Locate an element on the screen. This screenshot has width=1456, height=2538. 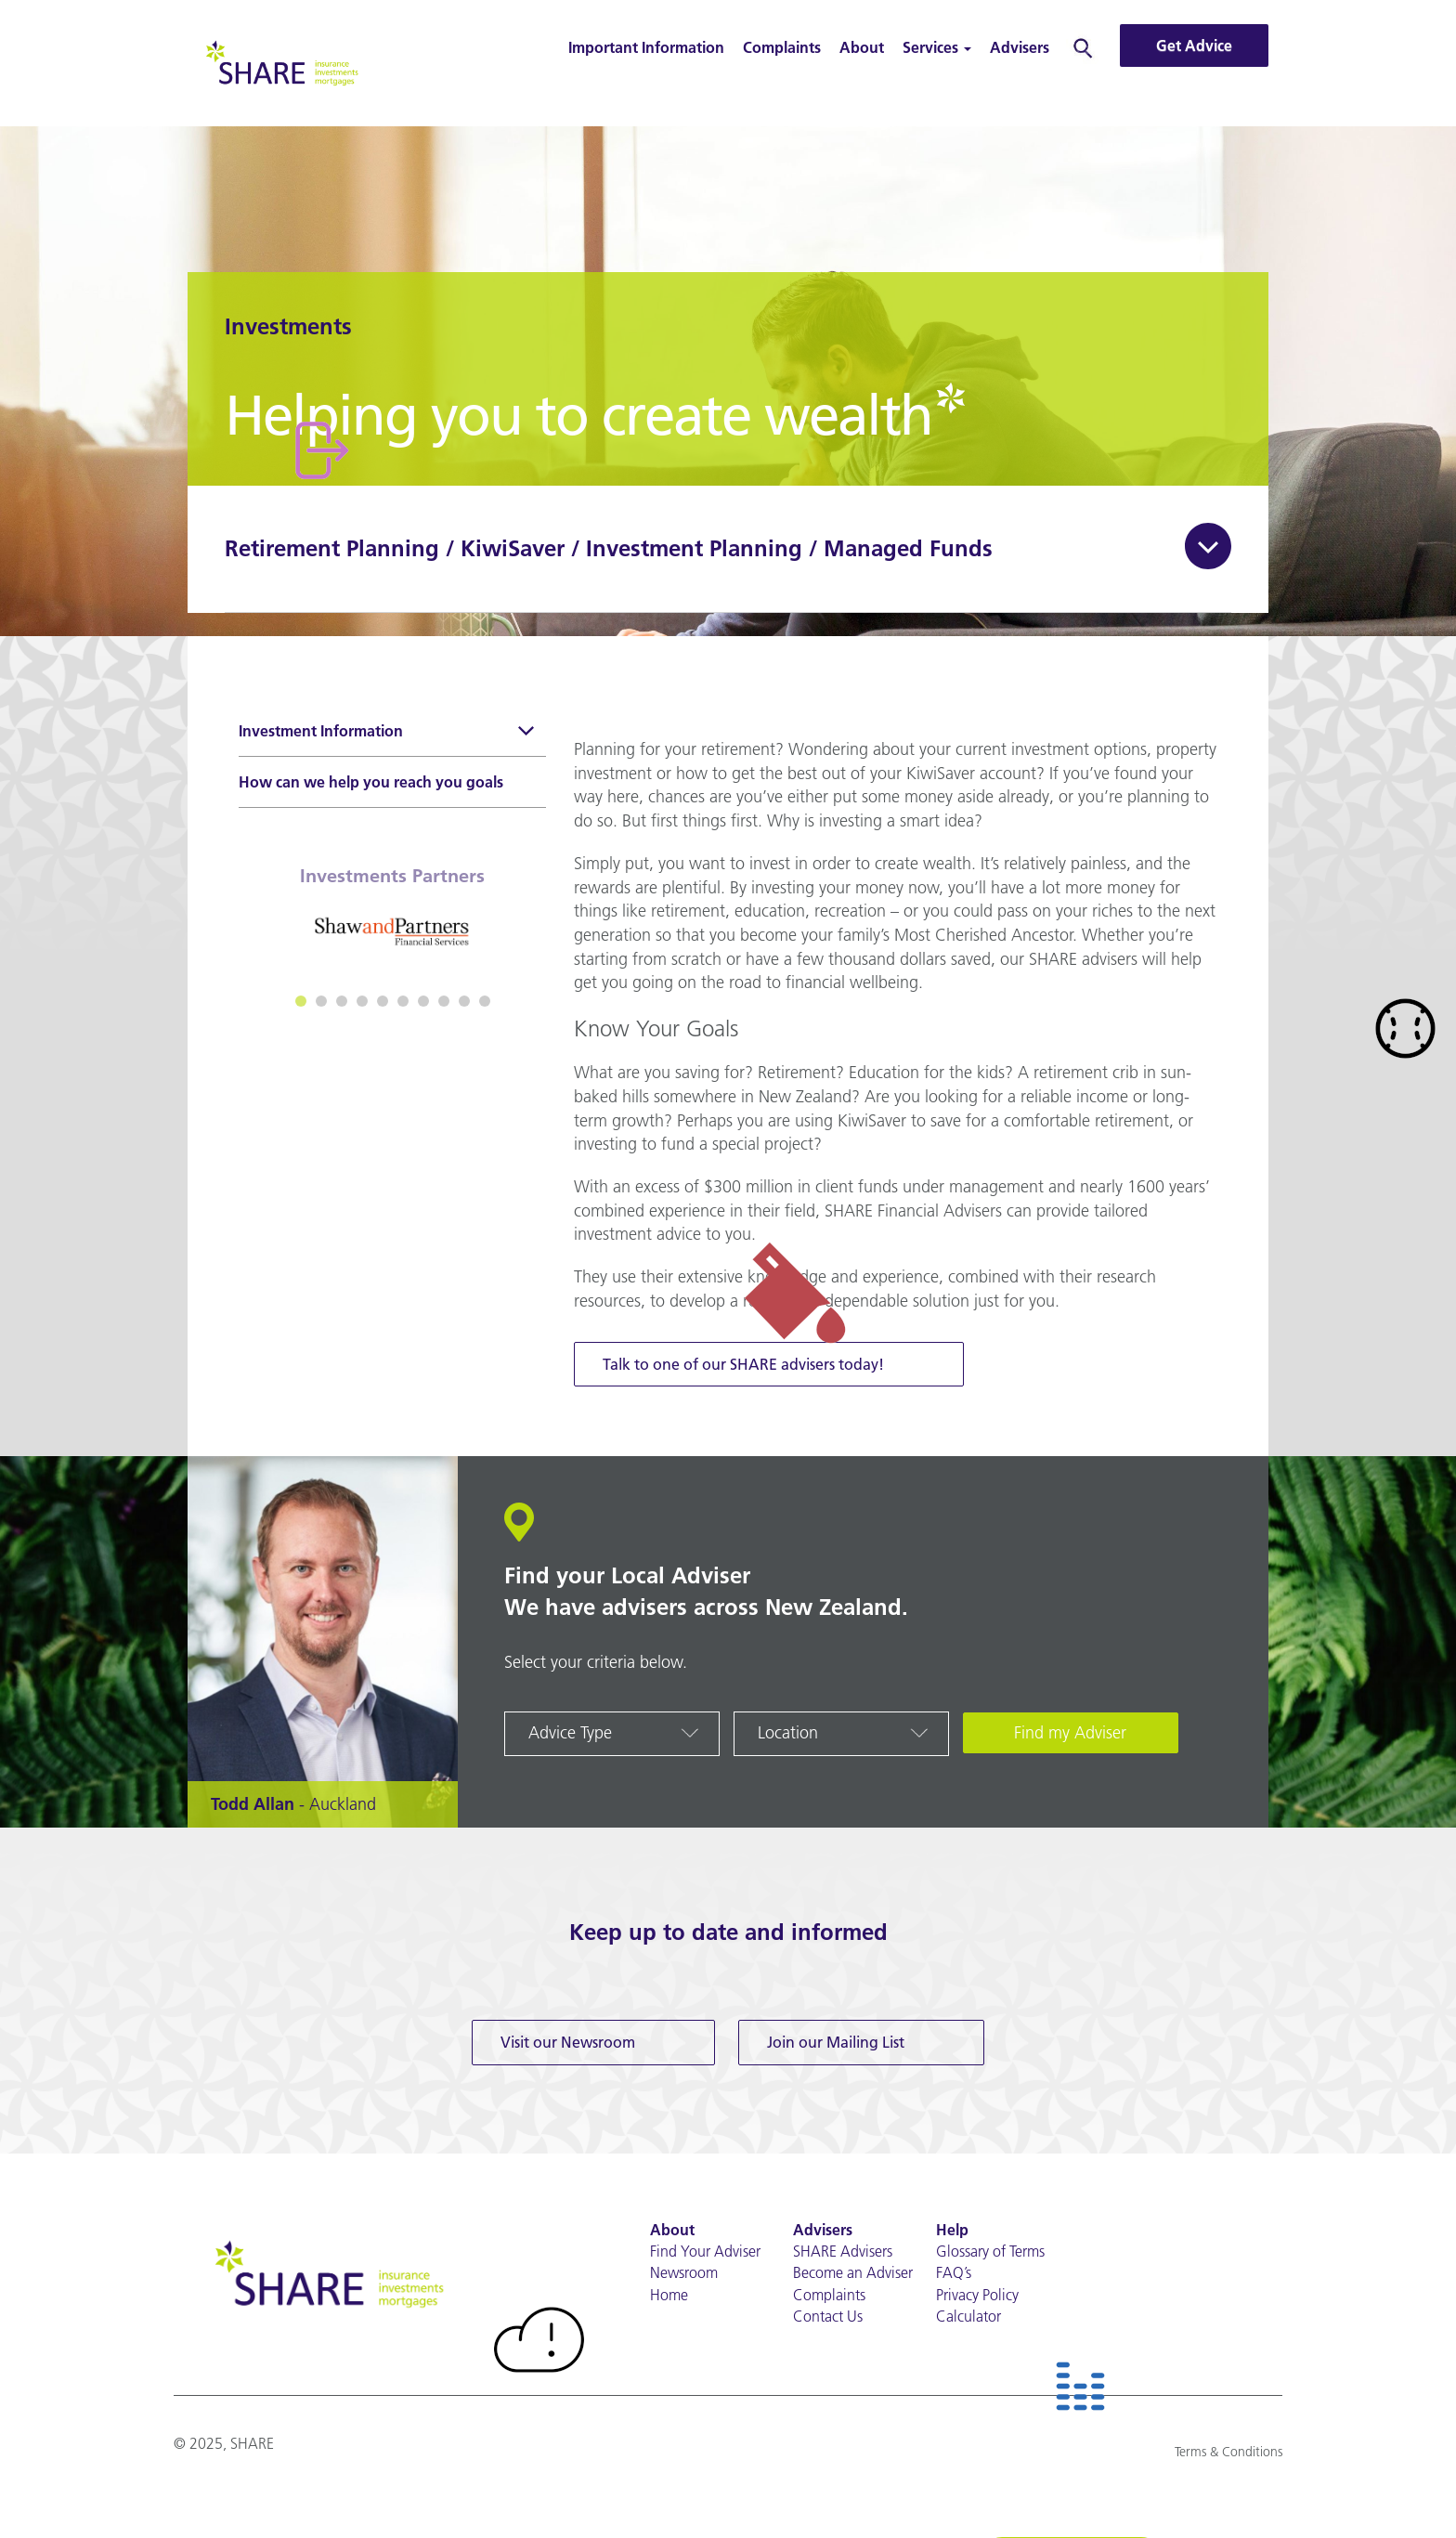
cloud storage warning or alert is located at coordinates (539, 2339).